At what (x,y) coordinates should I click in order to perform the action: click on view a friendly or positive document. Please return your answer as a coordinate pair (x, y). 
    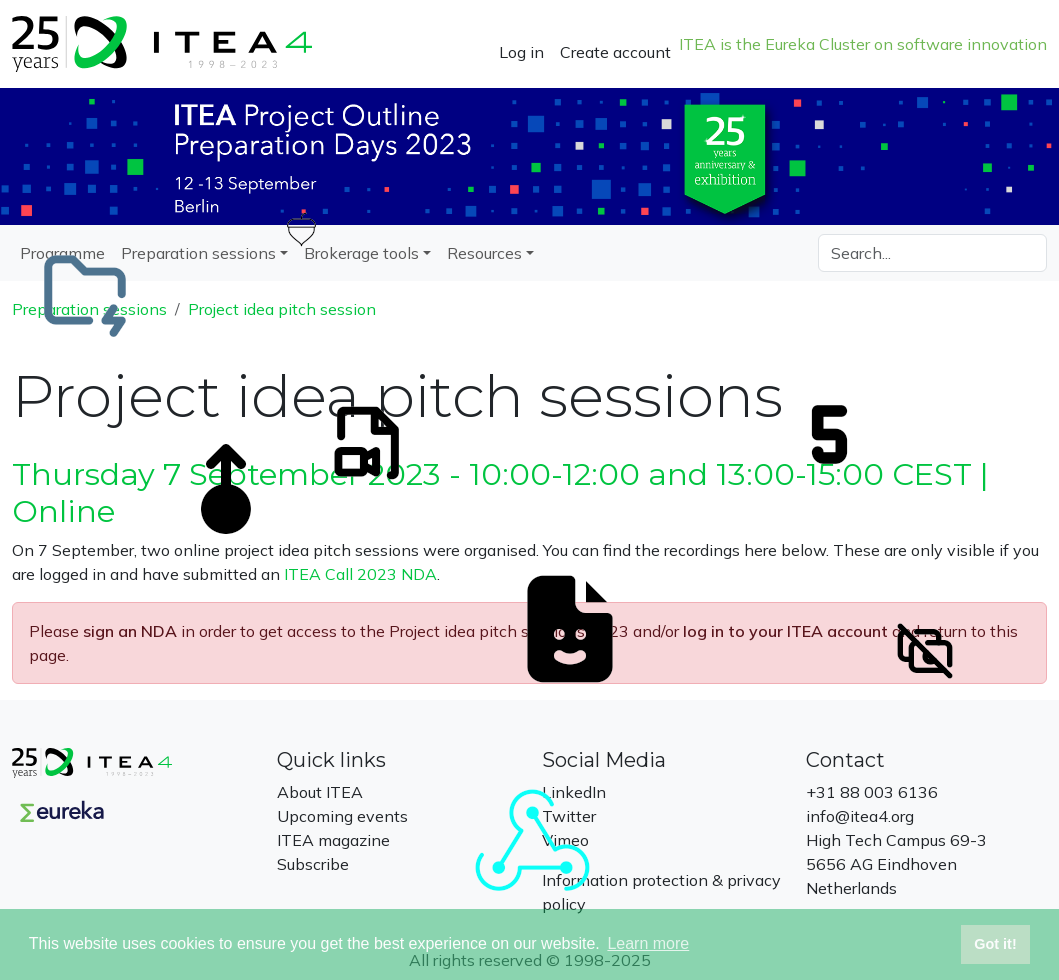
    Looking at the image, I should click on (570, 629).